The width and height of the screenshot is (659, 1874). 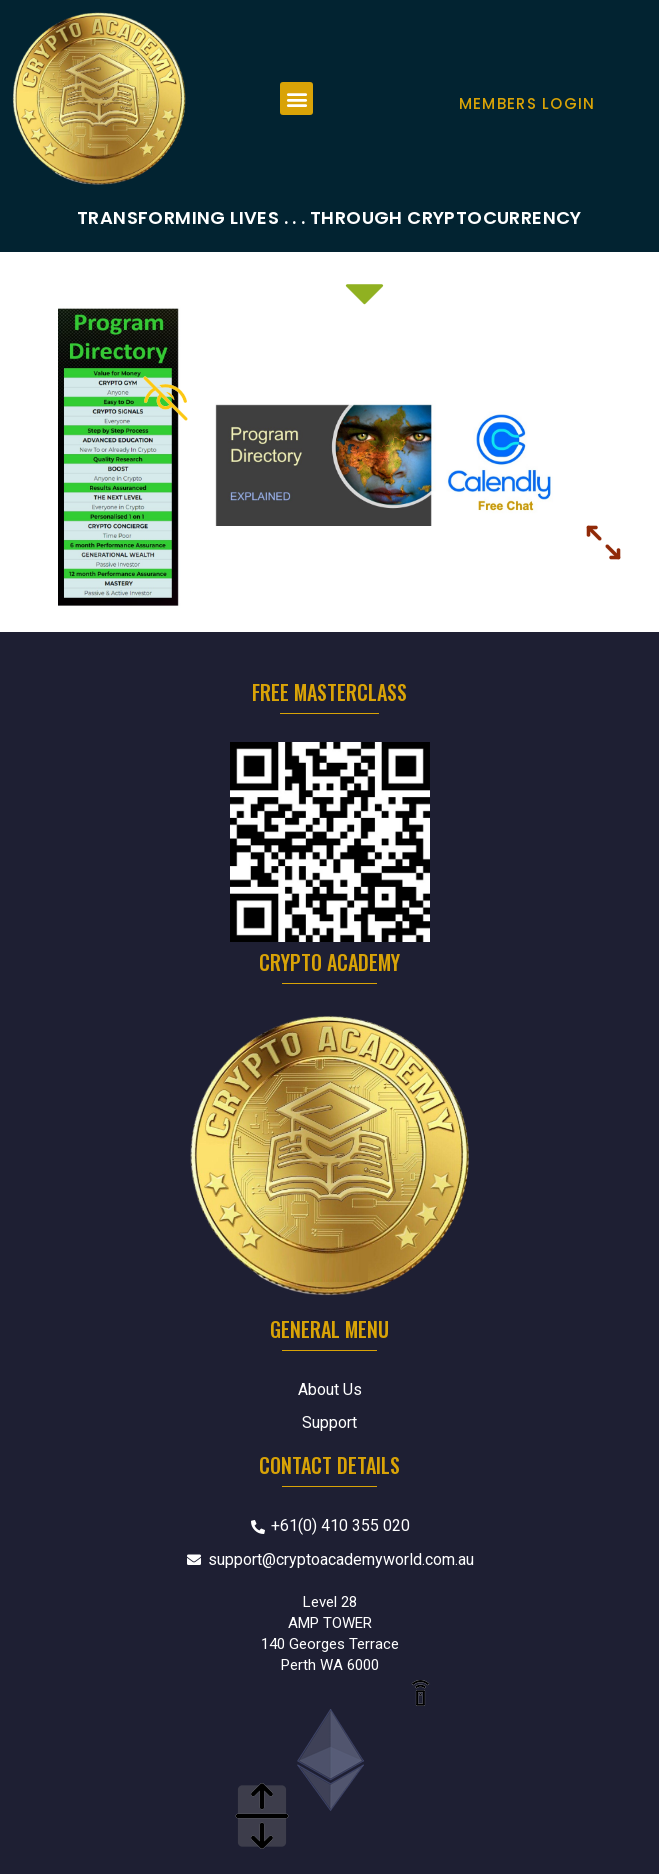 What do you see at coordinates (420, 1693) in the screenshot?
I see `access remote control settings` at bounding box center [420, 1693].